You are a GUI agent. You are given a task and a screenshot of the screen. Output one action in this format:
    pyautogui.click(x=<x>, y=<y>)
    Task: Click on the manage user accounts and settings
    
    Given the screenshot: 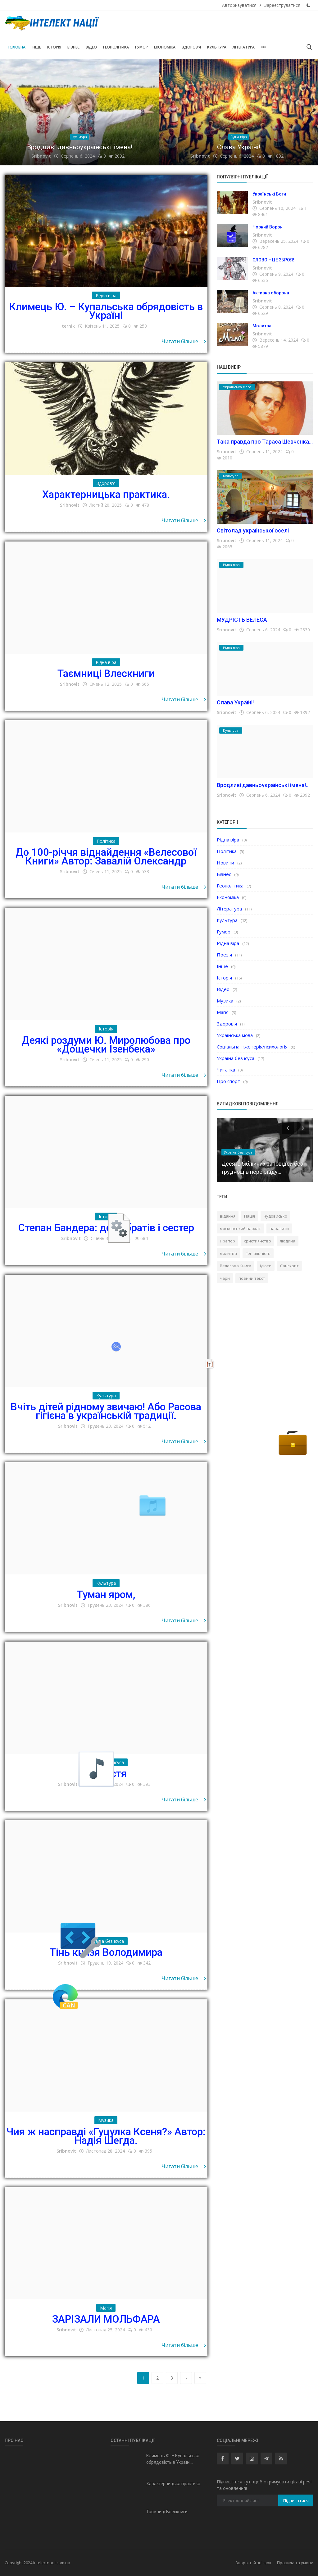 What is the action you would take?
    pyautogui.click(x=116, y=1347)
    